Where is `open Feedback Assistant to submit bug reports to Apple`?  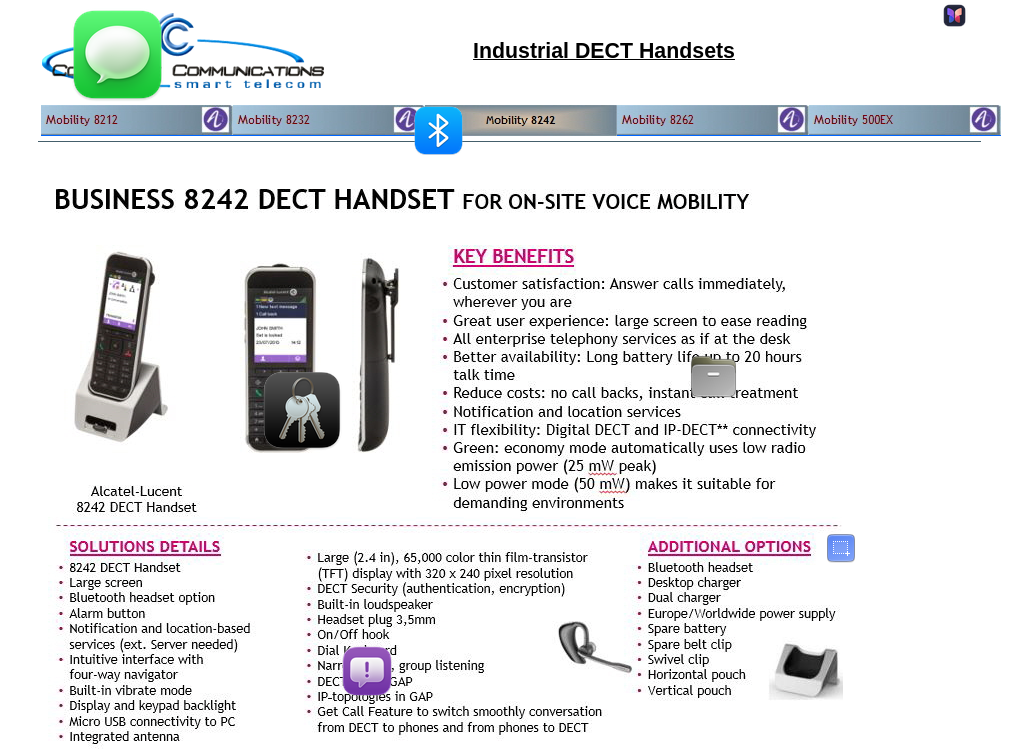
open Feedback Assistant to submit bug reports to Apple is located at coordinates (367, 671).